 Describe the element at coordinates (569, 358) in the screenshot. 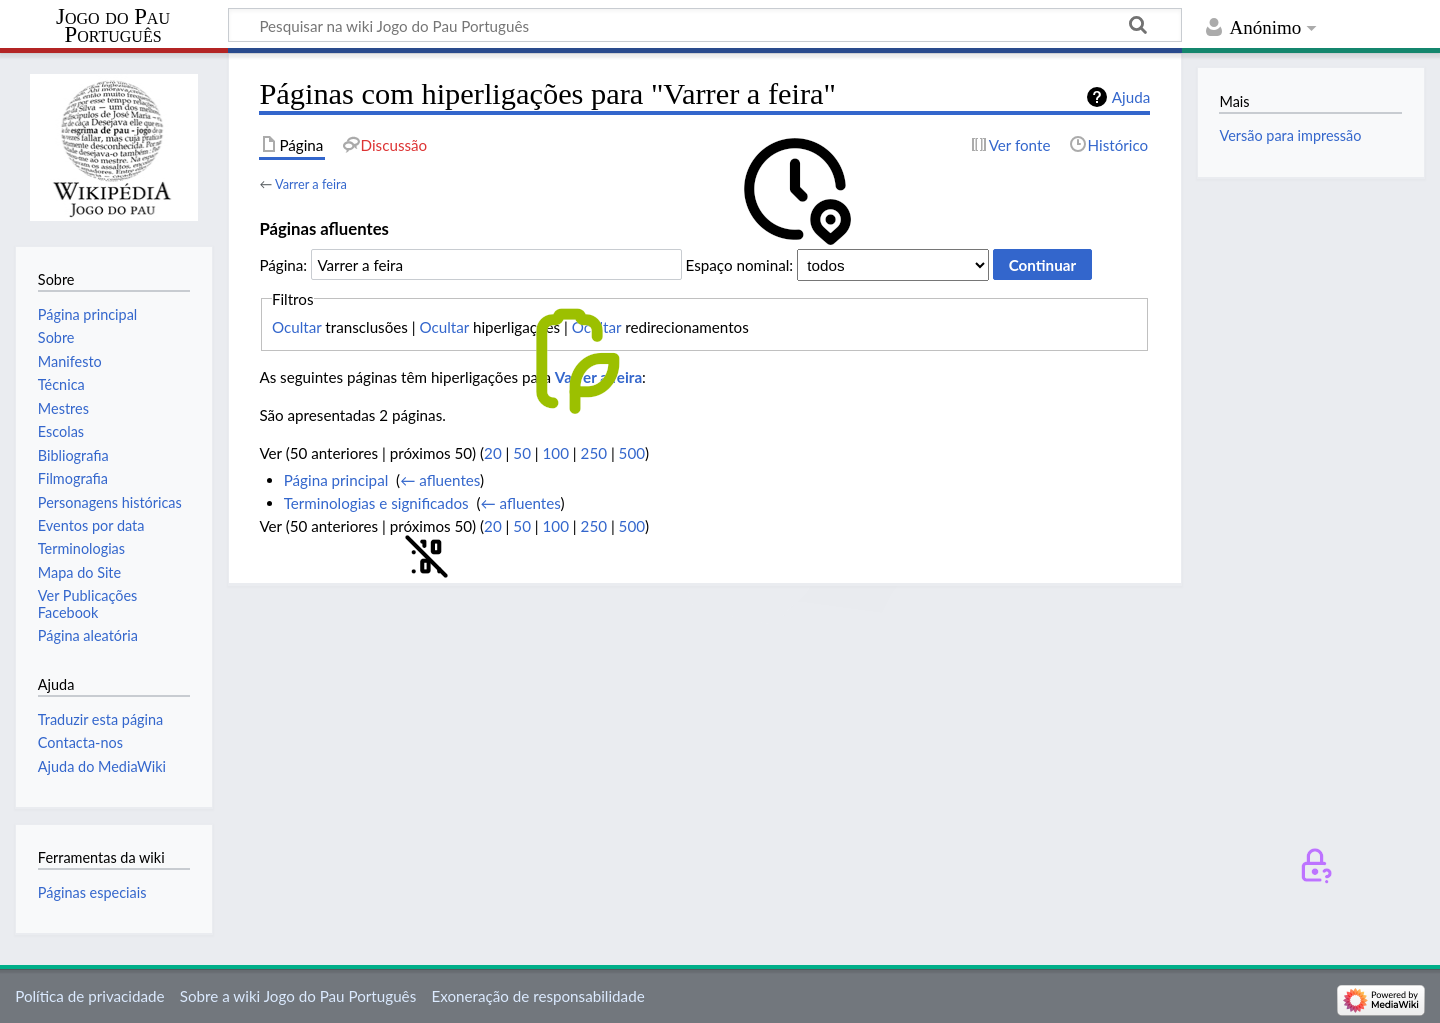

I see `battery eco mode enabled` at that location.